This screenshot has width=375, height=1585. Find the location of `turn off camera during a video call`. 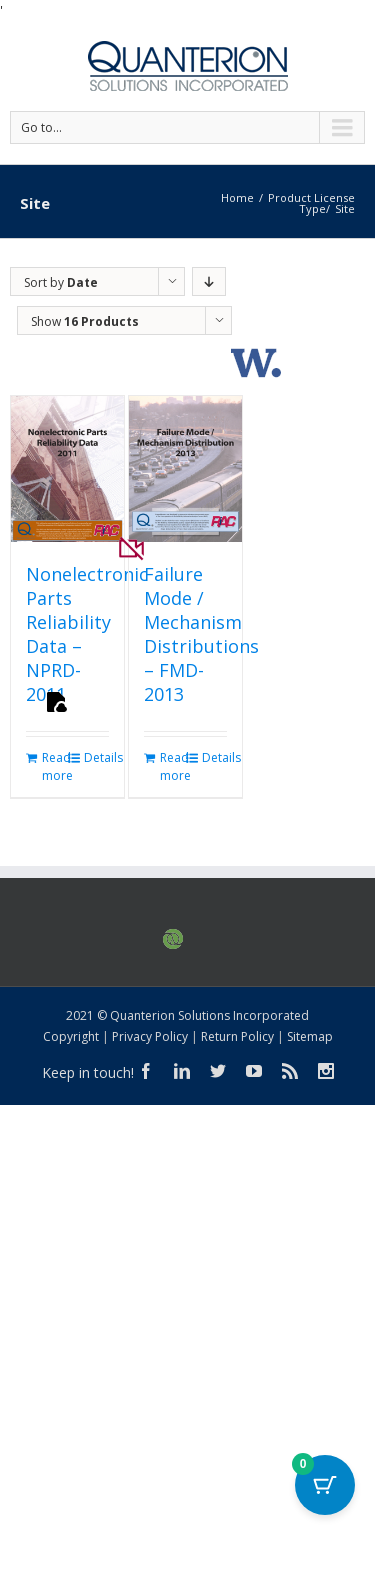

turn off camera during a video call is located at coordinates (131, 548).